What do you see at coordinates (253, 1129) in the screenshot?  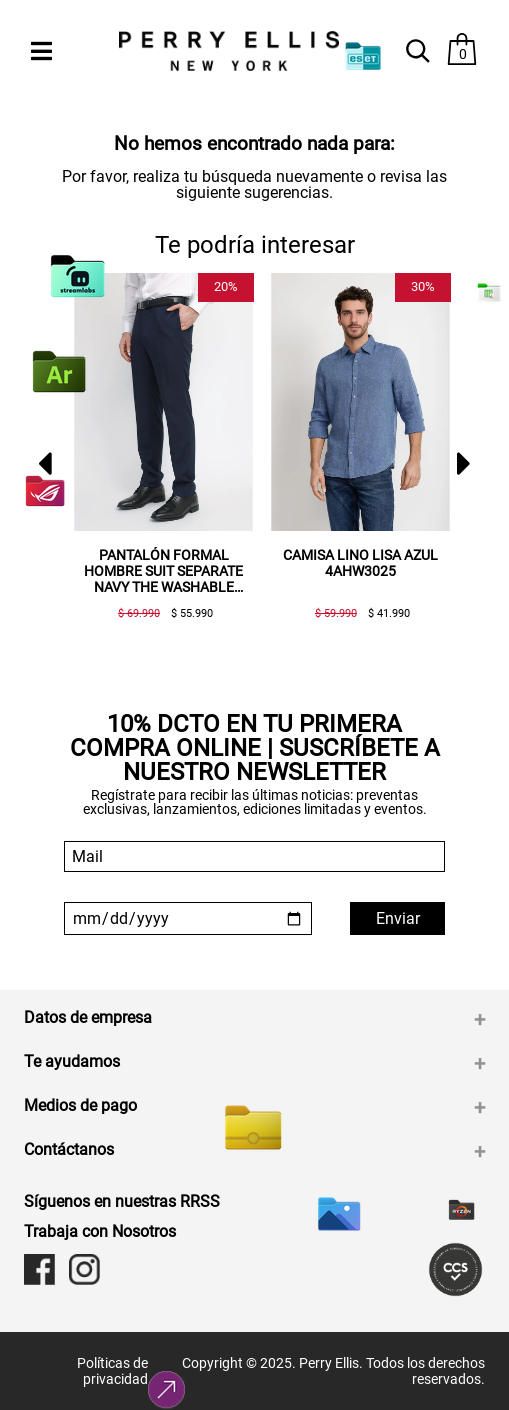 I see `folder for storing pokémon-related files or games` at bounding box center [253, 1129].